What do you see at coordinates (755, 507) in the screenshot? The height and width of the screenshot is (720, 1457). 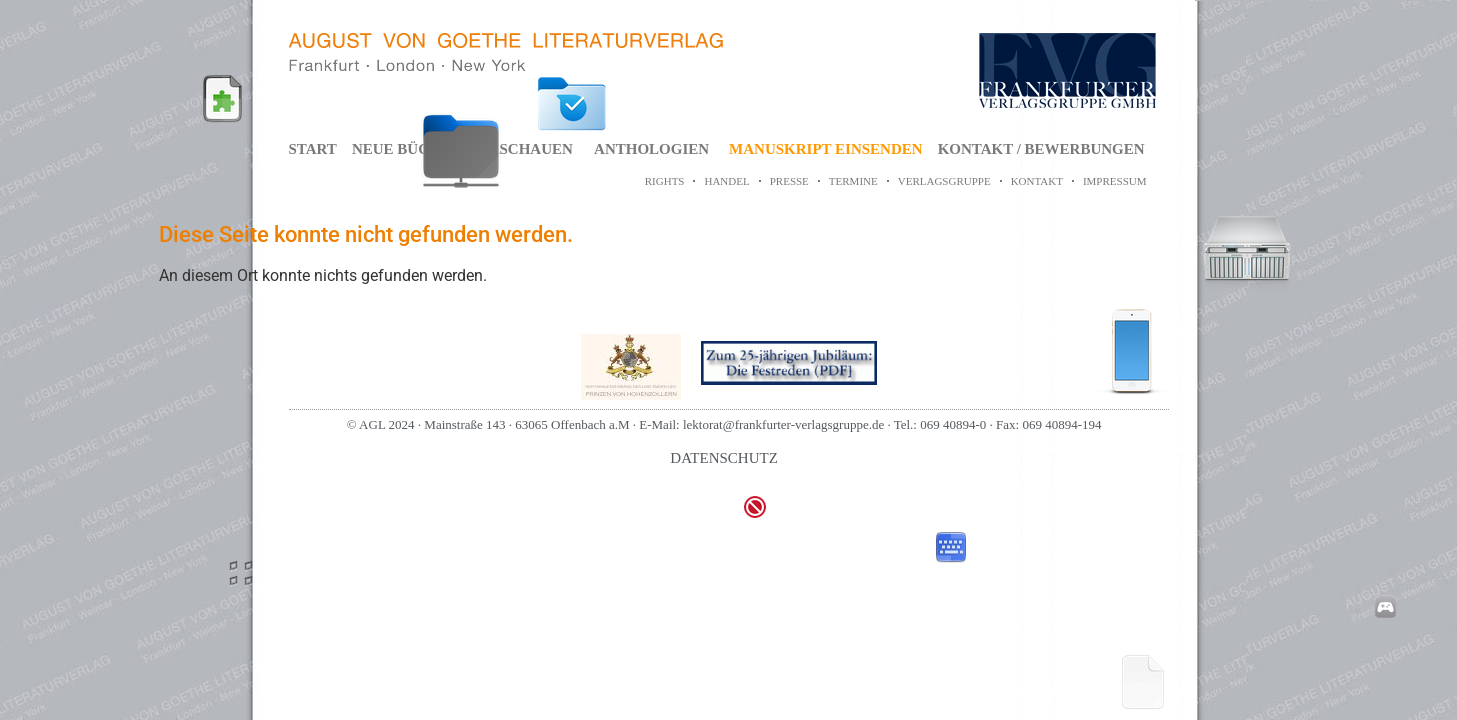 I see `cancel or abort current action` at bounding box center [755, 507].